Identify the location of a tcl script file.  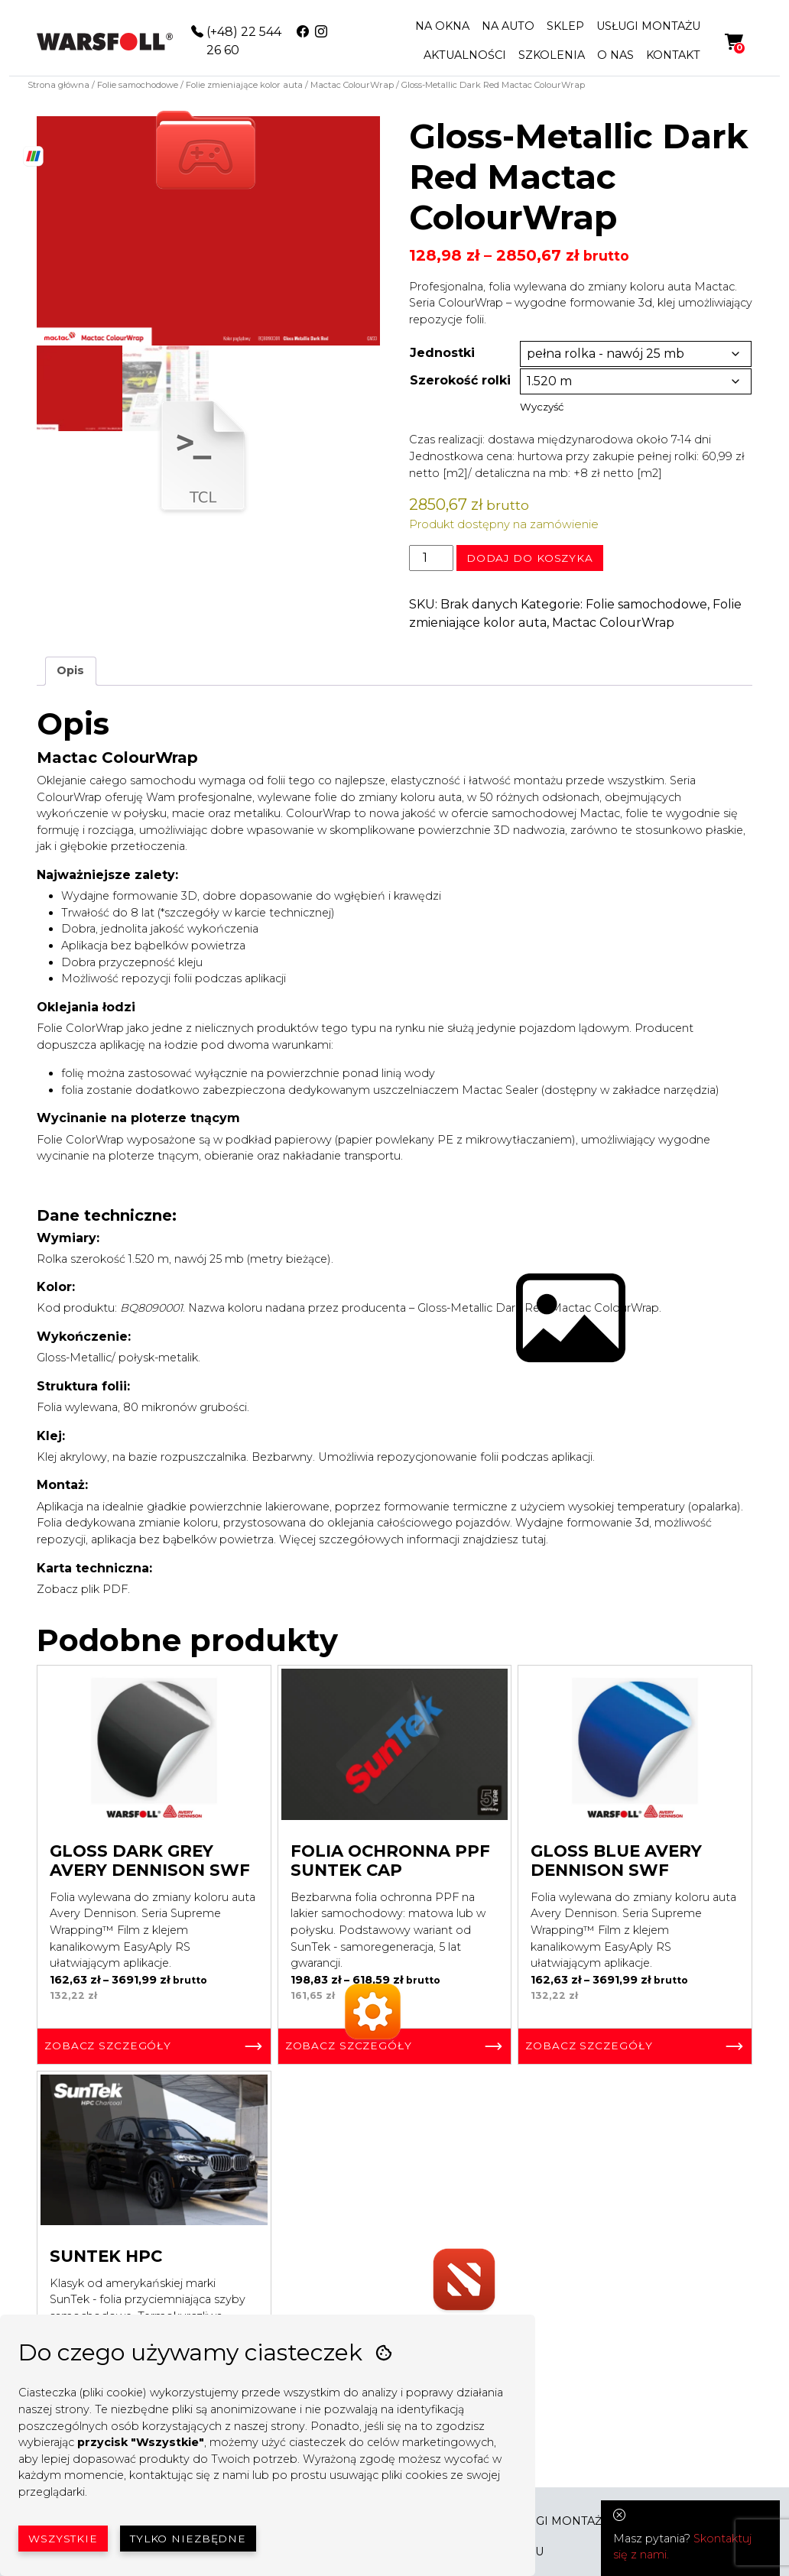
(203, 457).